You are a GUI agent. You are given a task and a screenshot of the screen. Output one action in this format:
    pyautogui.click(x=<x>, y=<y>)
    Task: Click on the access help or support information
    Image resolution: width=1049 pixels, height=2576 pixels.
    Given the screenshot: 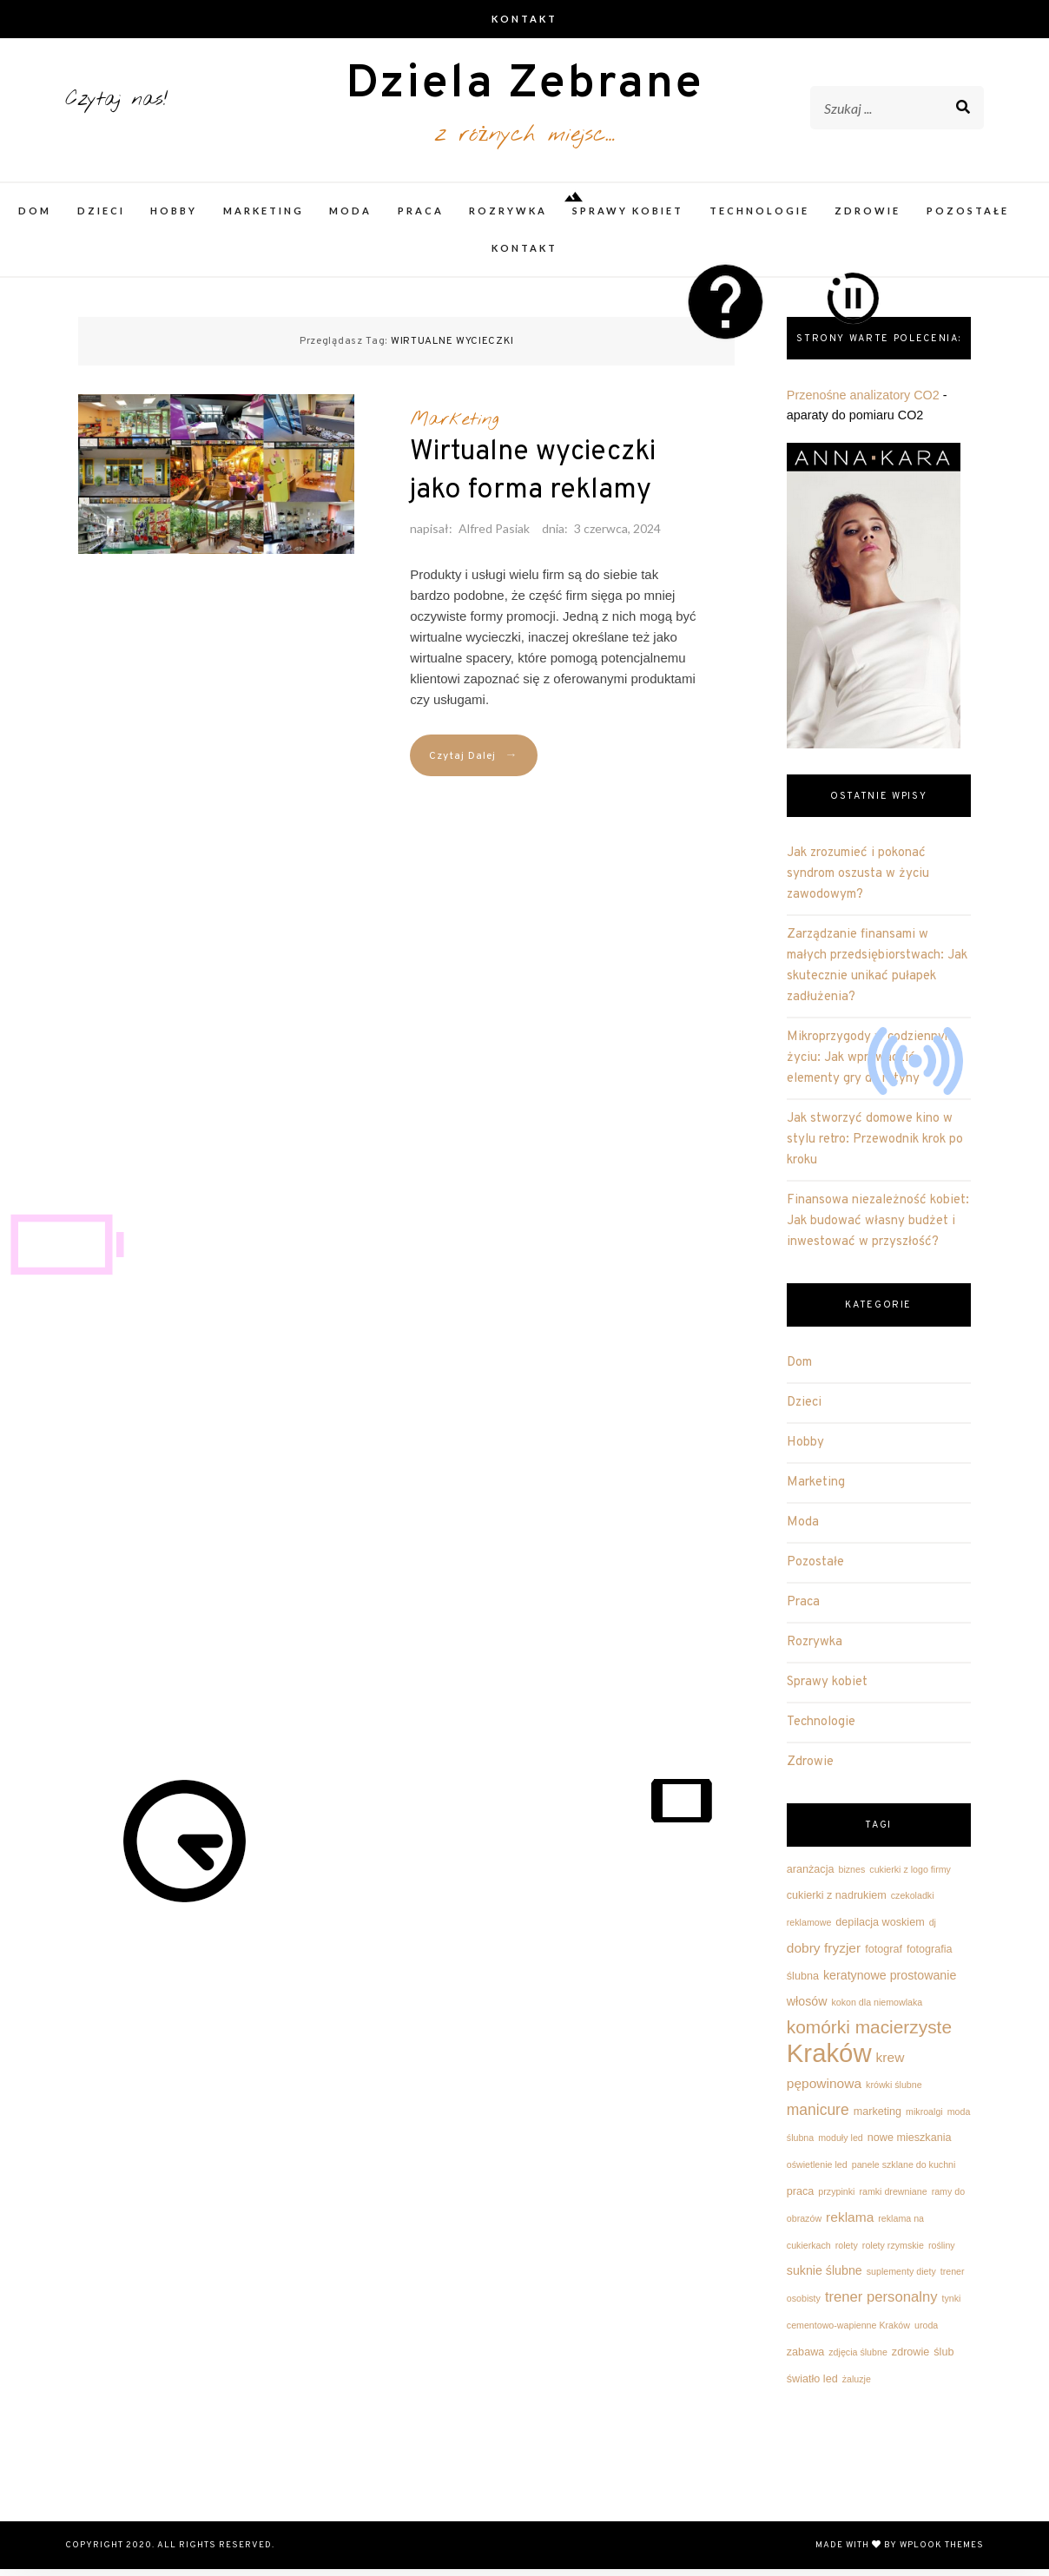 What is the action you would take?
    pyautogui.click(x=725, y=301)
    